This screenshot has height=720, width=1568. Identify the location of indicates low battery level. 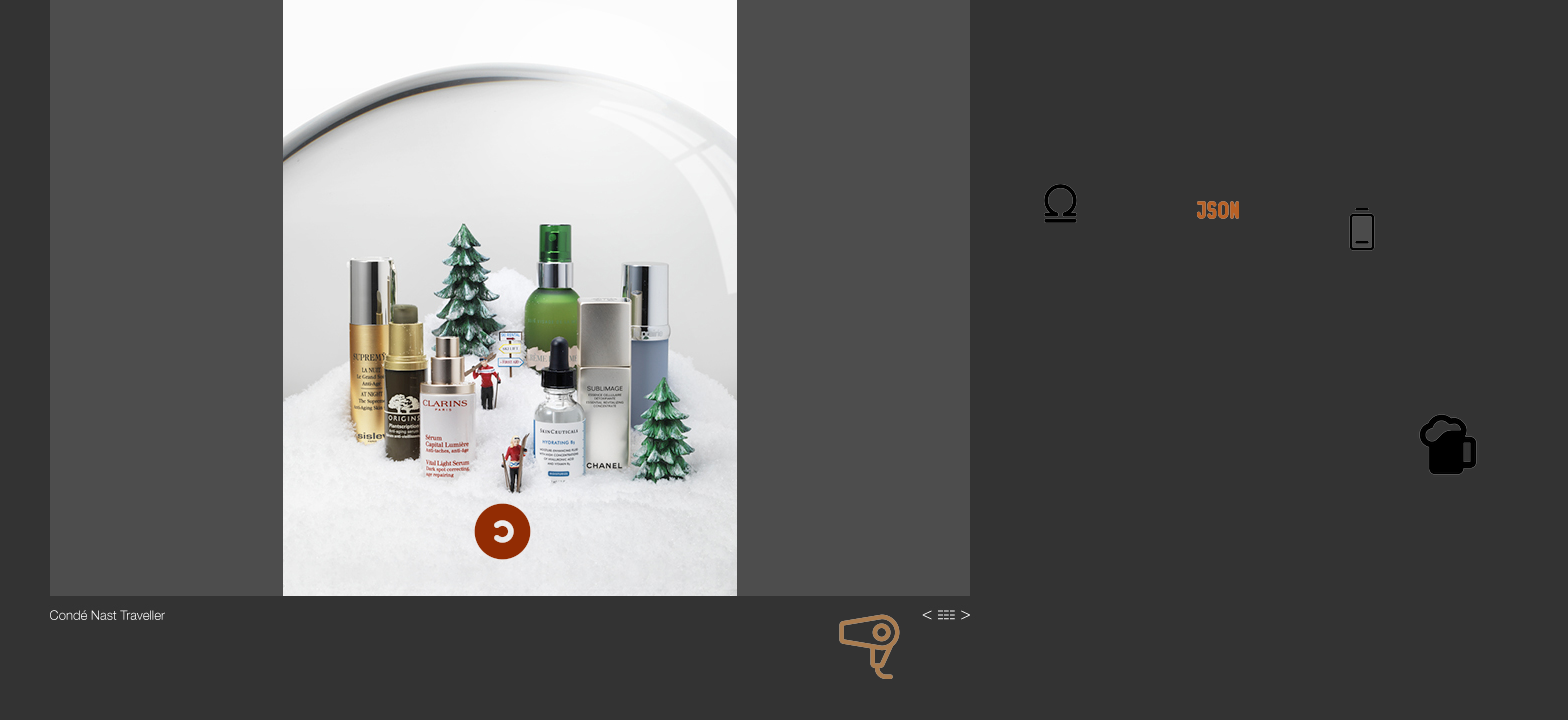
(1362, 230).